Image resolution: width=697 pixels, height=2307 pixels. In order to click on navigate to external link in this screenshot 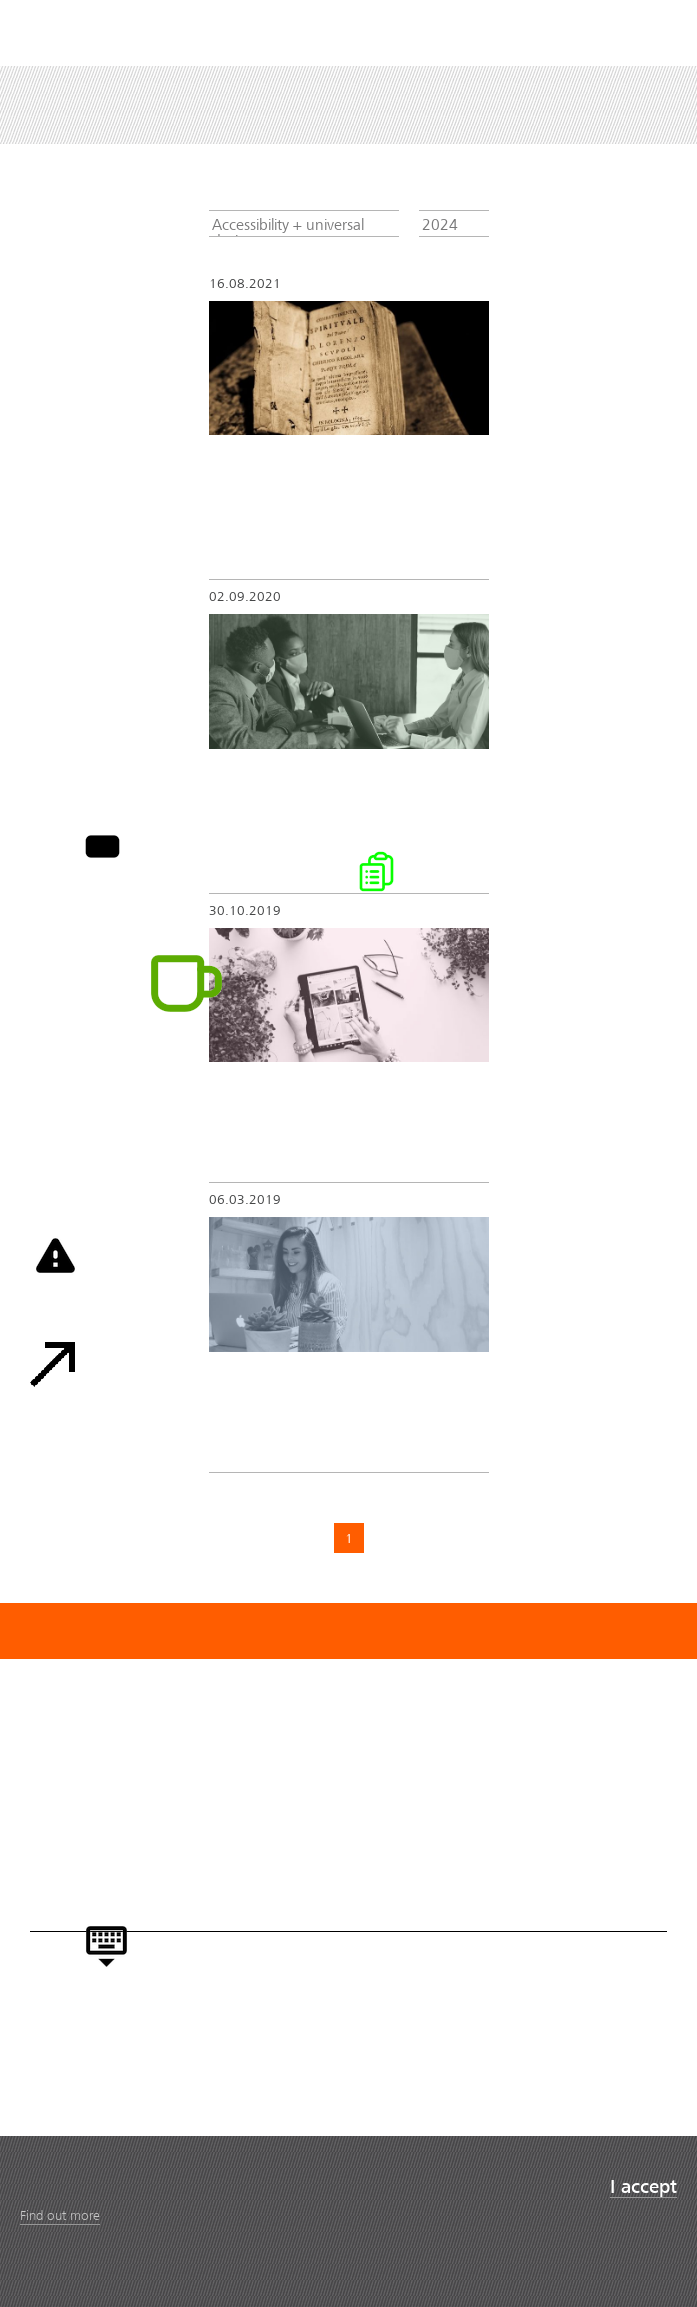, I will do `click(54, 1363)`.